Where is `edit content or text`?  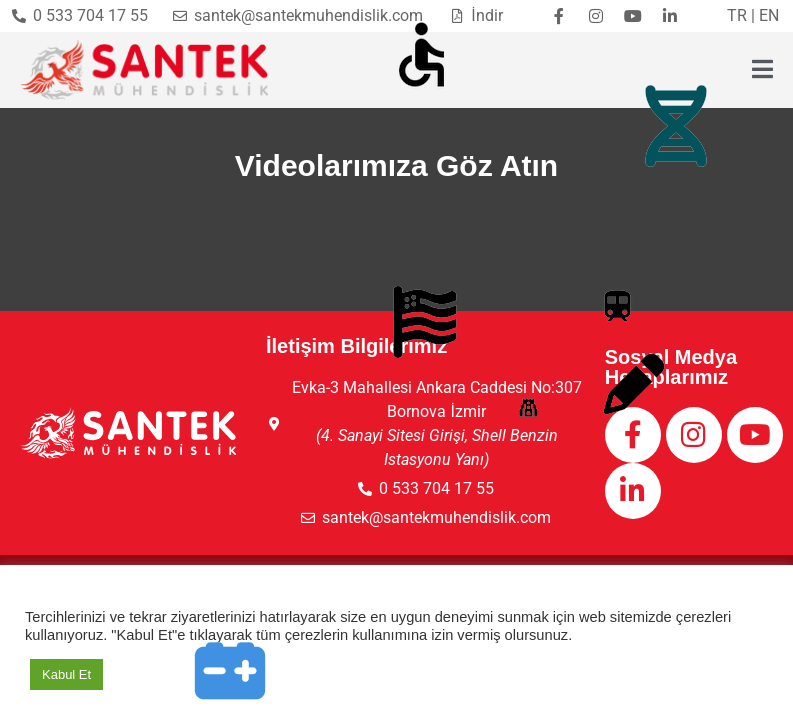
edit content or text is located at coordinates (634, 384).